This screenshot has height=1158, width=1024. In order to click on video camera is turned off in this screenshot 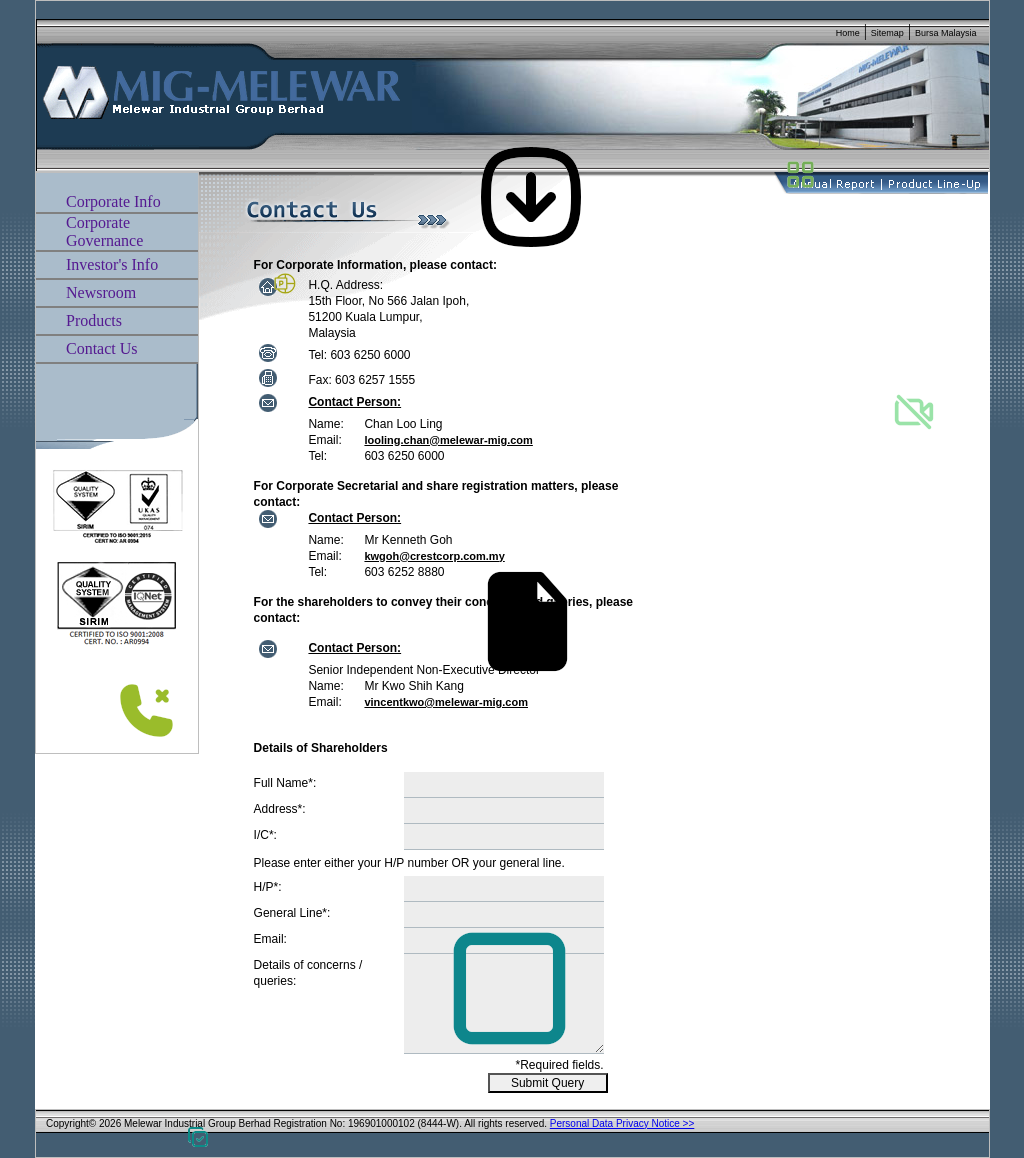, I will do `click(914, 412)`.